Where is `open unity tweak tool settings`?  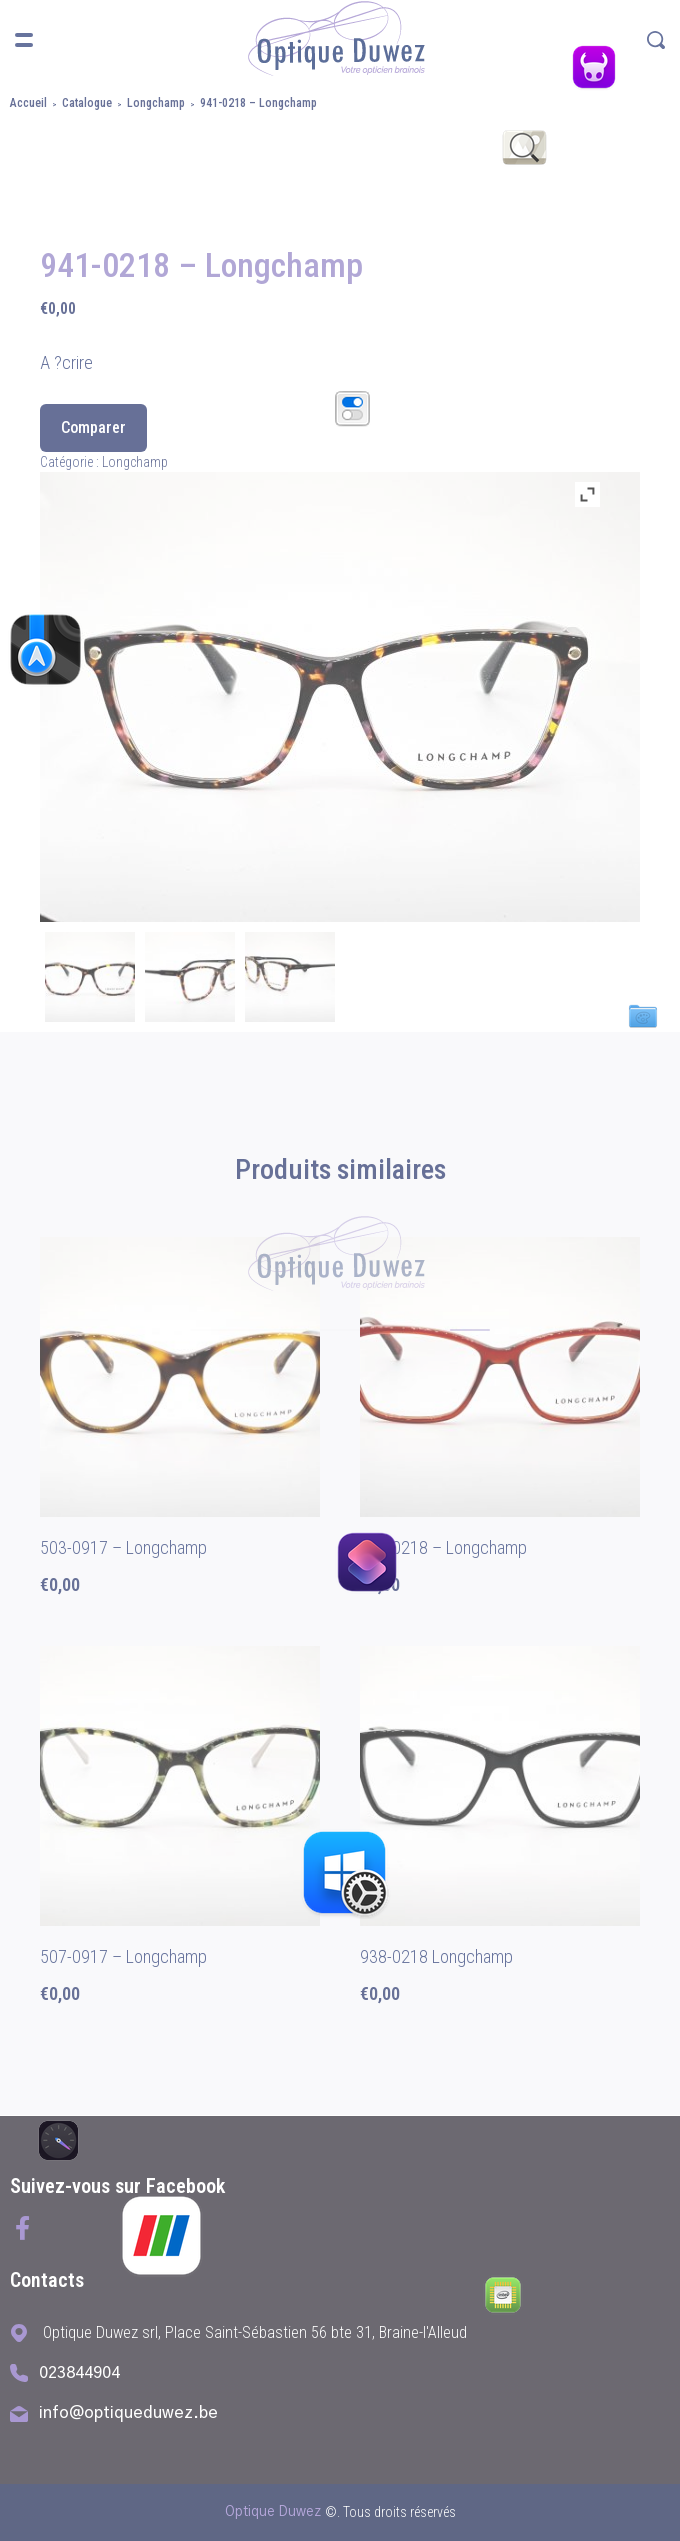 open unity tweak tool settings is located at coordinates (352, 408).